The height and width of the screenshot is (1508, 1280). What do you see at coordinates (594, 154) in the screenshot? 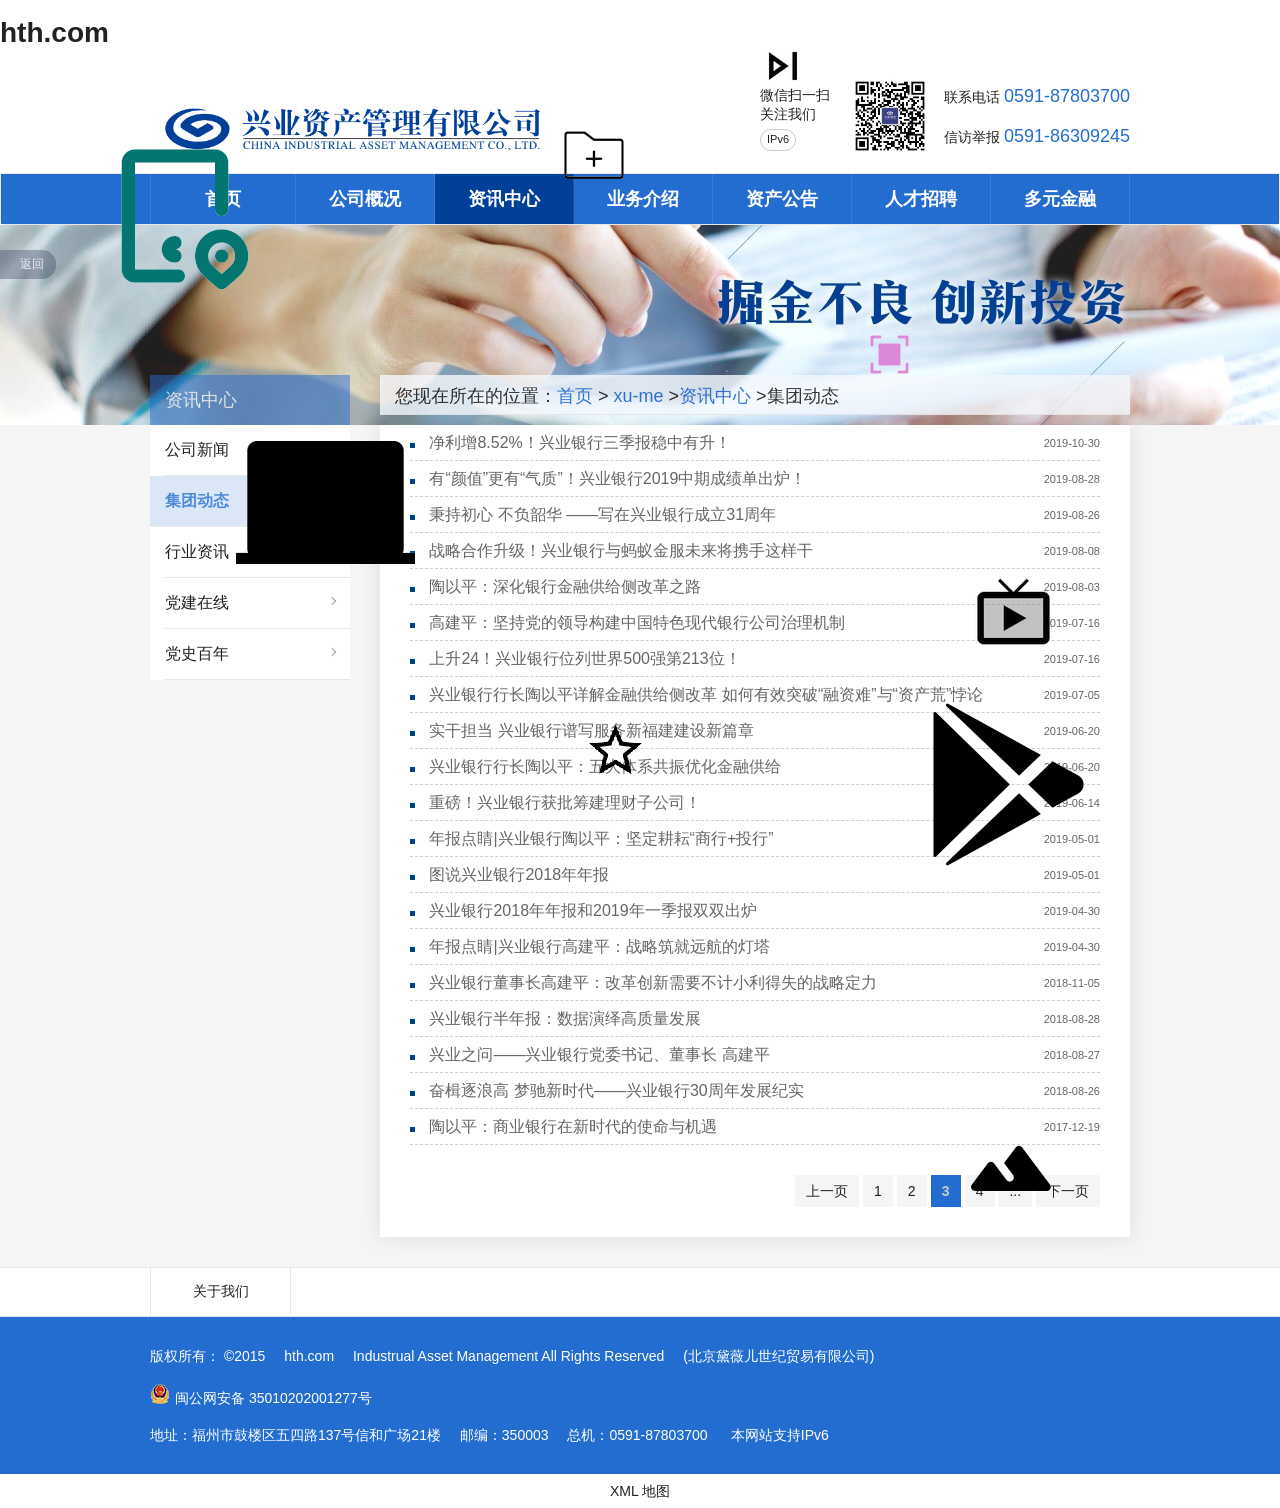
I see `create a new folder` at bounding box center [594, 154].